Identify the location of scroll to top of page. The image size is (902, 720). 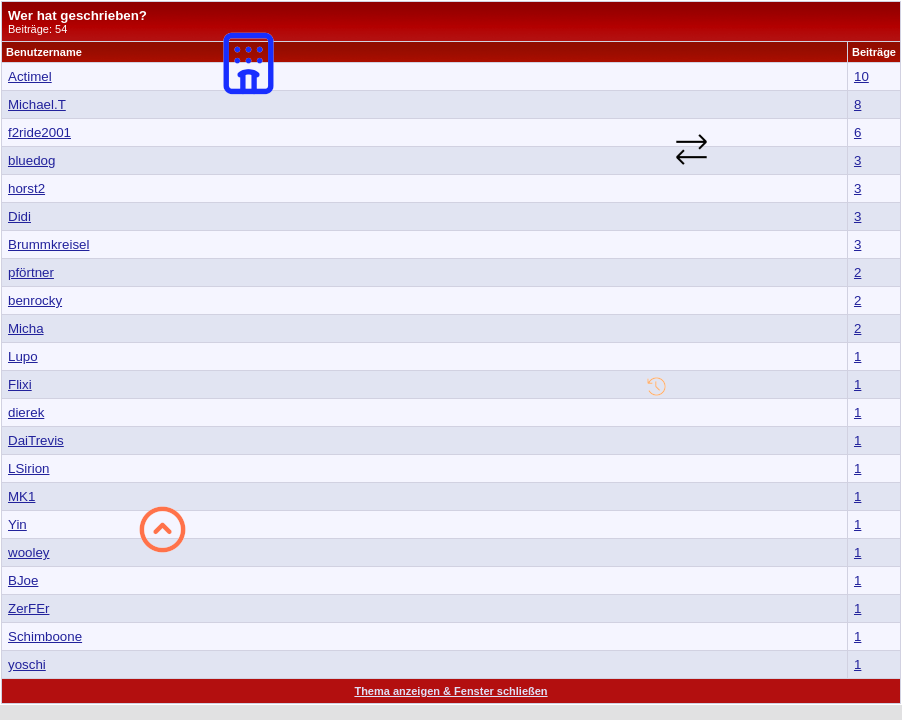
(162, 529).